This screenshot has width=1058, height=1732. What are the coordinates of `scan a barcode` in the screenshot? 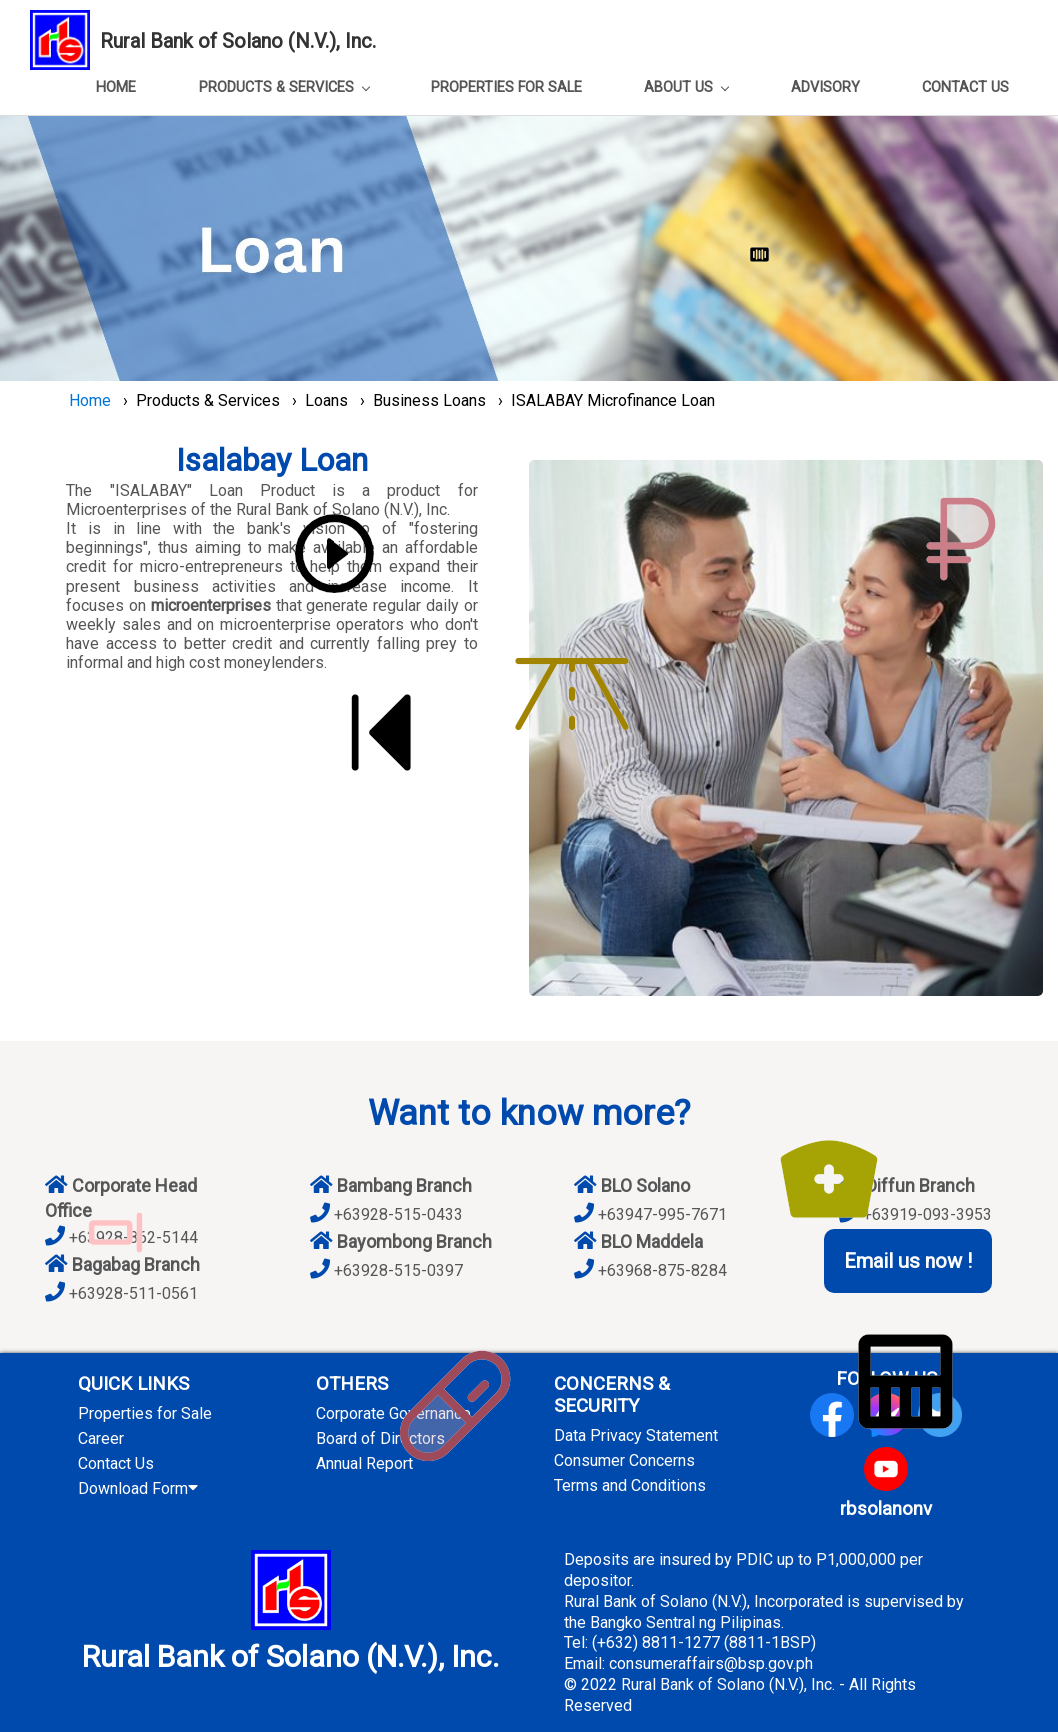 It's located at (759, 254).